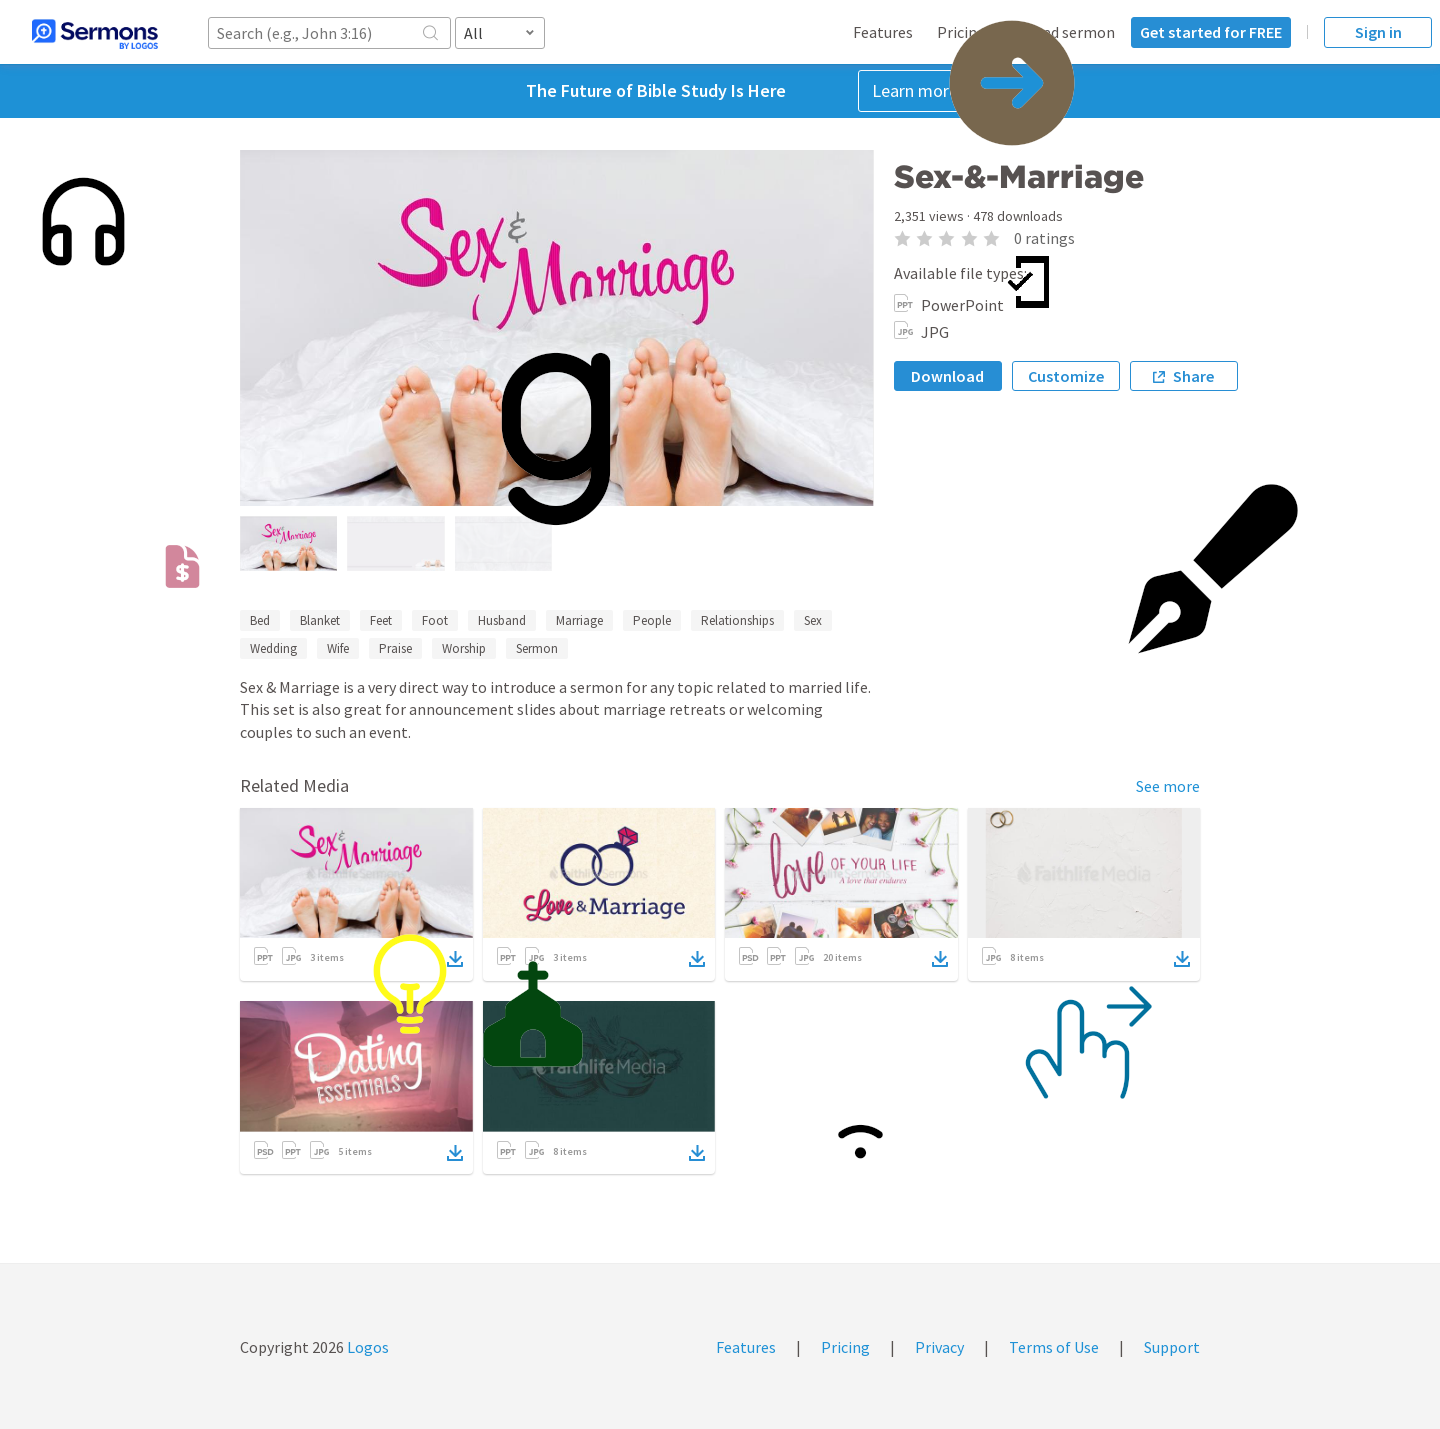 The width and height of the screenshot is (1440, 1429). What do you see at coordinates (410, 984) in the screenshot?
I see `view tips or suggestions` at bounding box center [410, 984].